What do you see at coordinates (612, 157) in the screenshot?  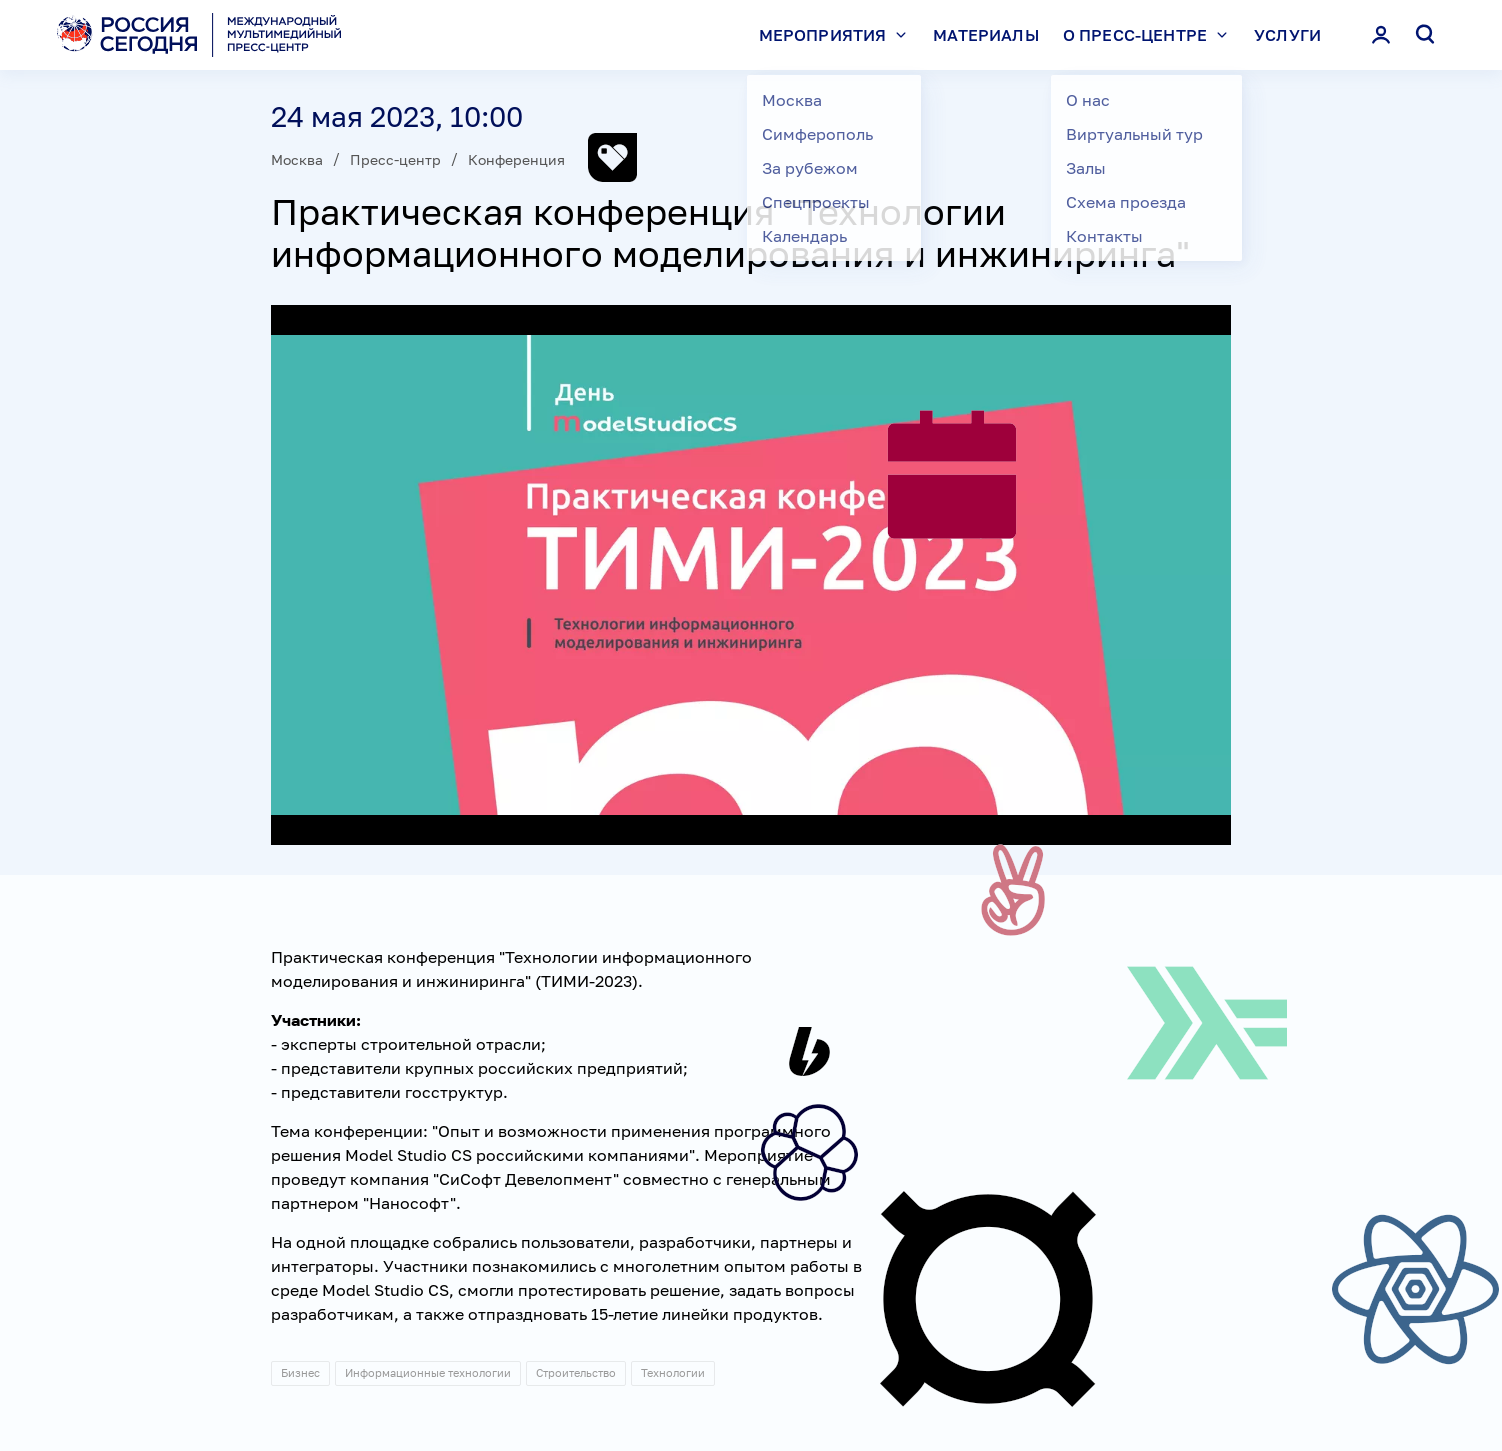 I see `visit payhip website or storefront` at bounding box center [612, 157].